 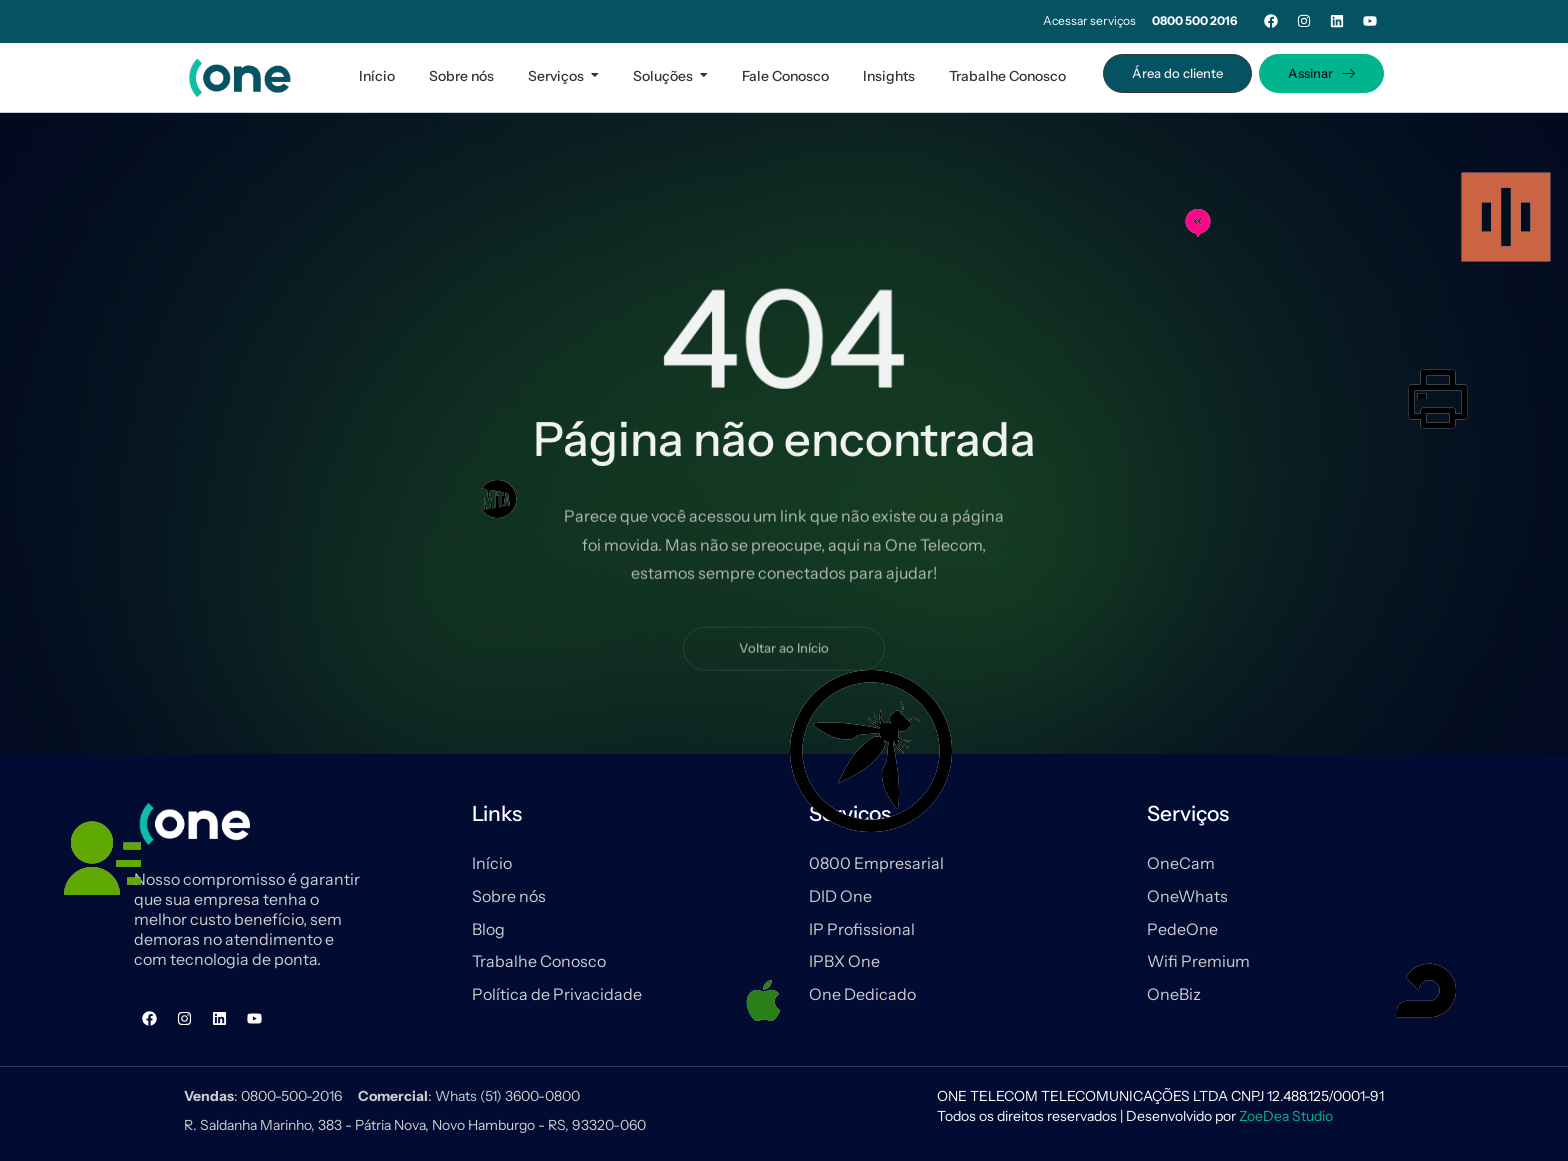 What do you see at coordinates (763, 1000) in the screenshot?
I see `apple brand or product indicator` at bounding box center [763, 1000].